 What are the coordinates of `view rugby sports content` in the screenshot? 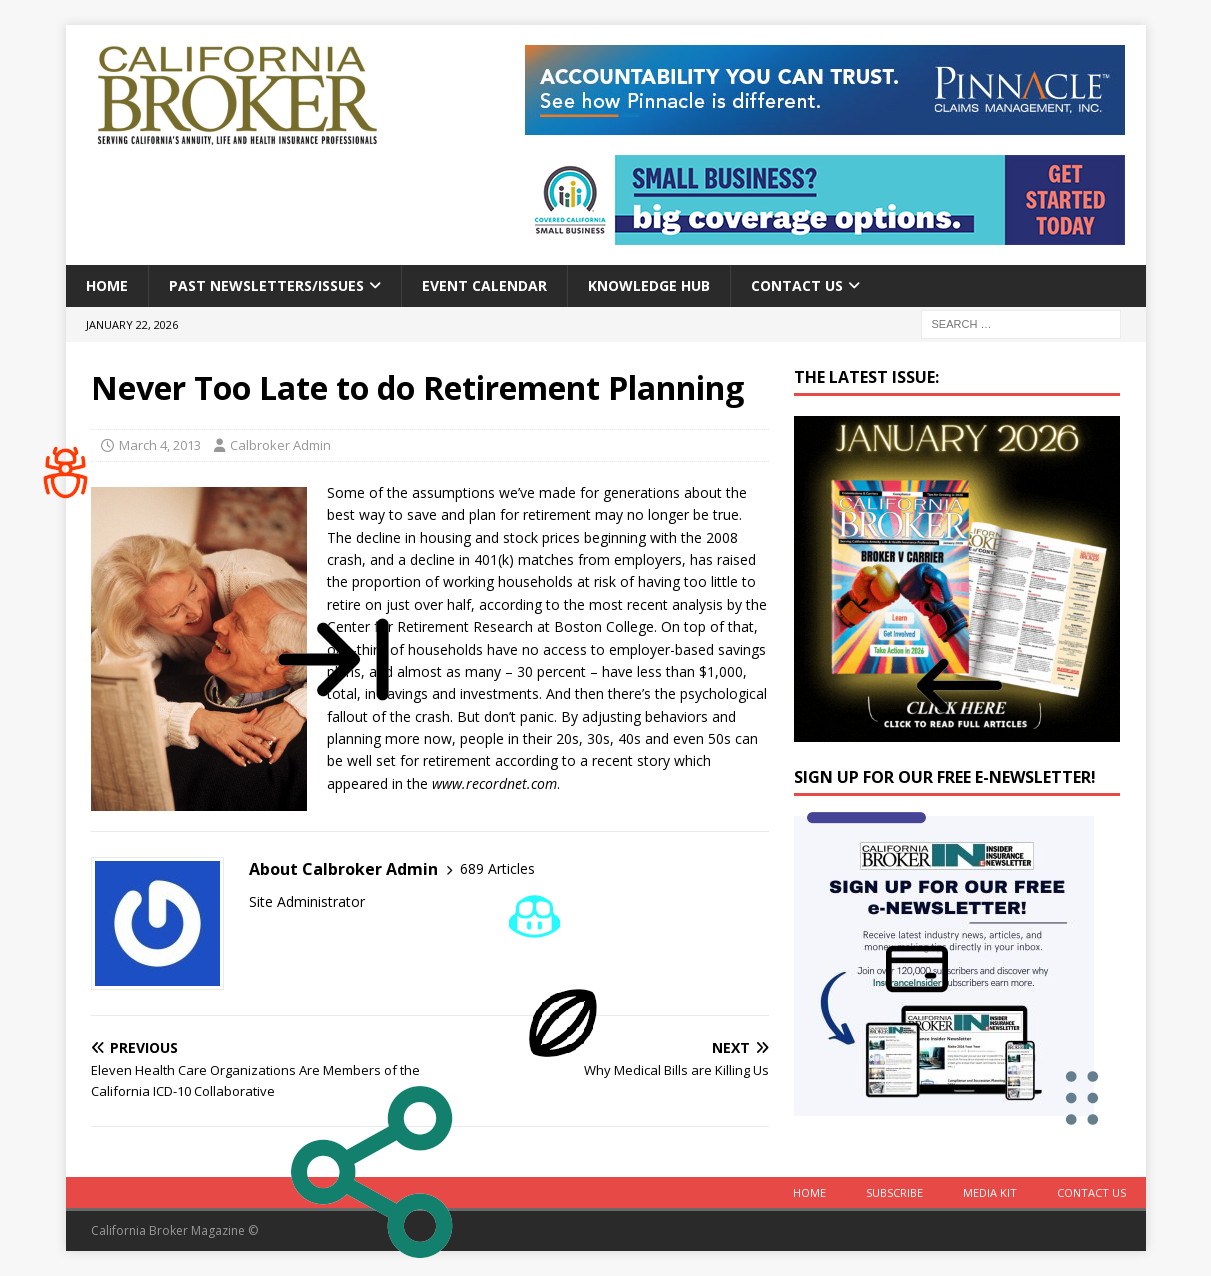 It's located at (563, 1023).